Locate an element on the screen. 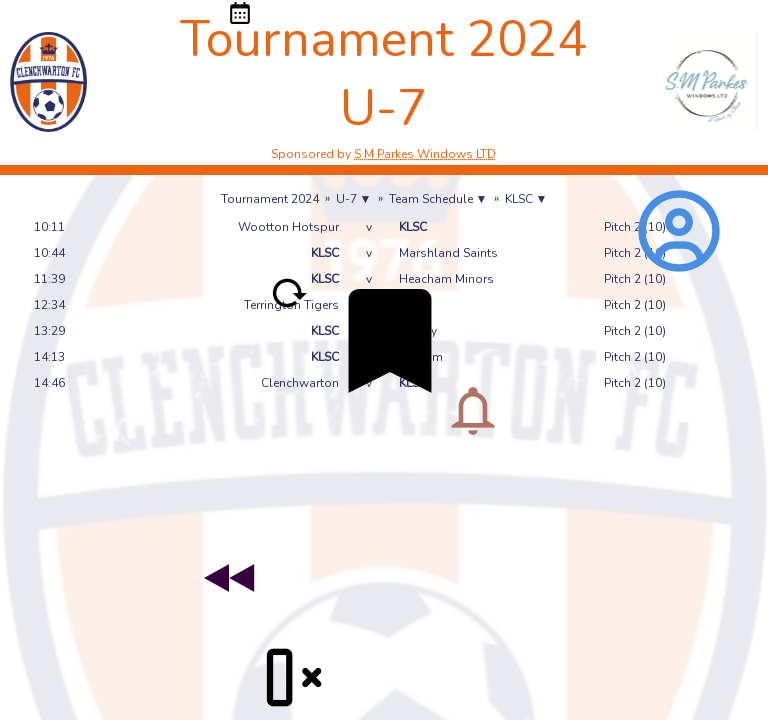 Image resolution: width=768 pixels, height=720 pixels. refresh the current page or content is located at coordinates (289, 293).